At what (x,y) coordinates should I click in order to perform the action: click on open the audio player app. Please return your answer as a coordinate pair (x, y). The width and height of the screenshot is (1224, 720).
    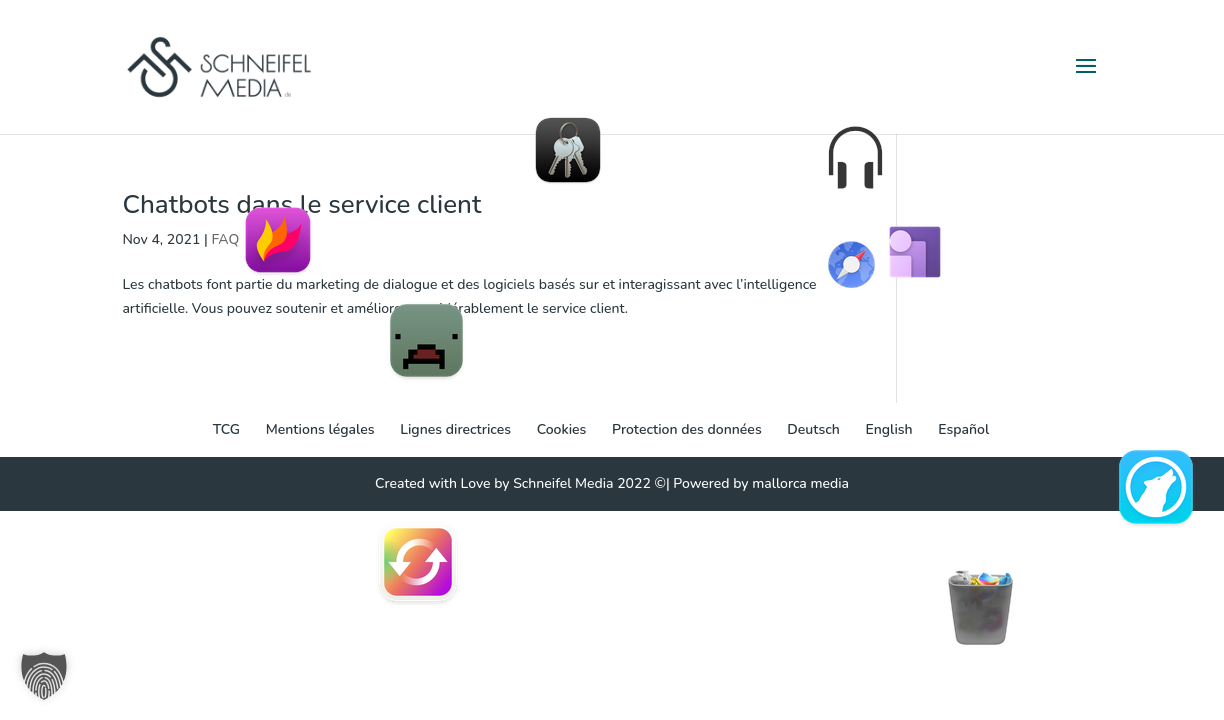
    Looking at the image, I should click on (855, 157).